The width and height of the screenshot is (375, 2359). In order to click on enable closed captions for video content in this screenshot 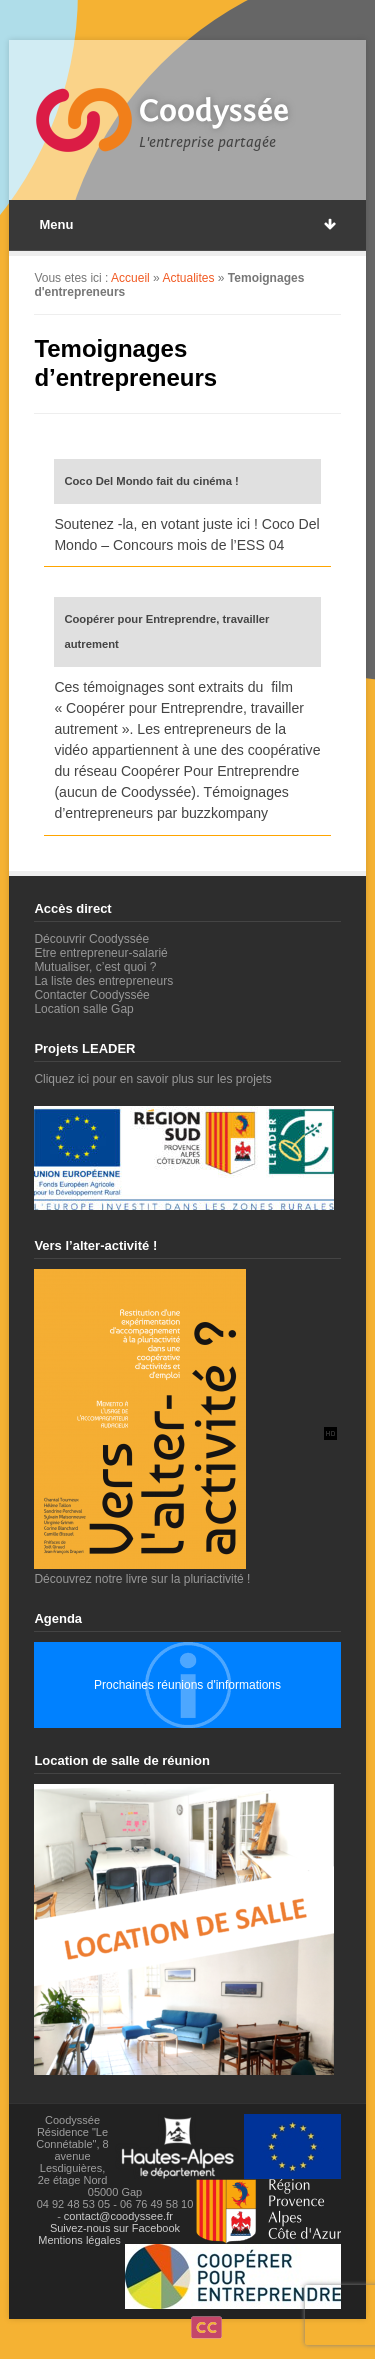, I will do `click(206, 2327)`.